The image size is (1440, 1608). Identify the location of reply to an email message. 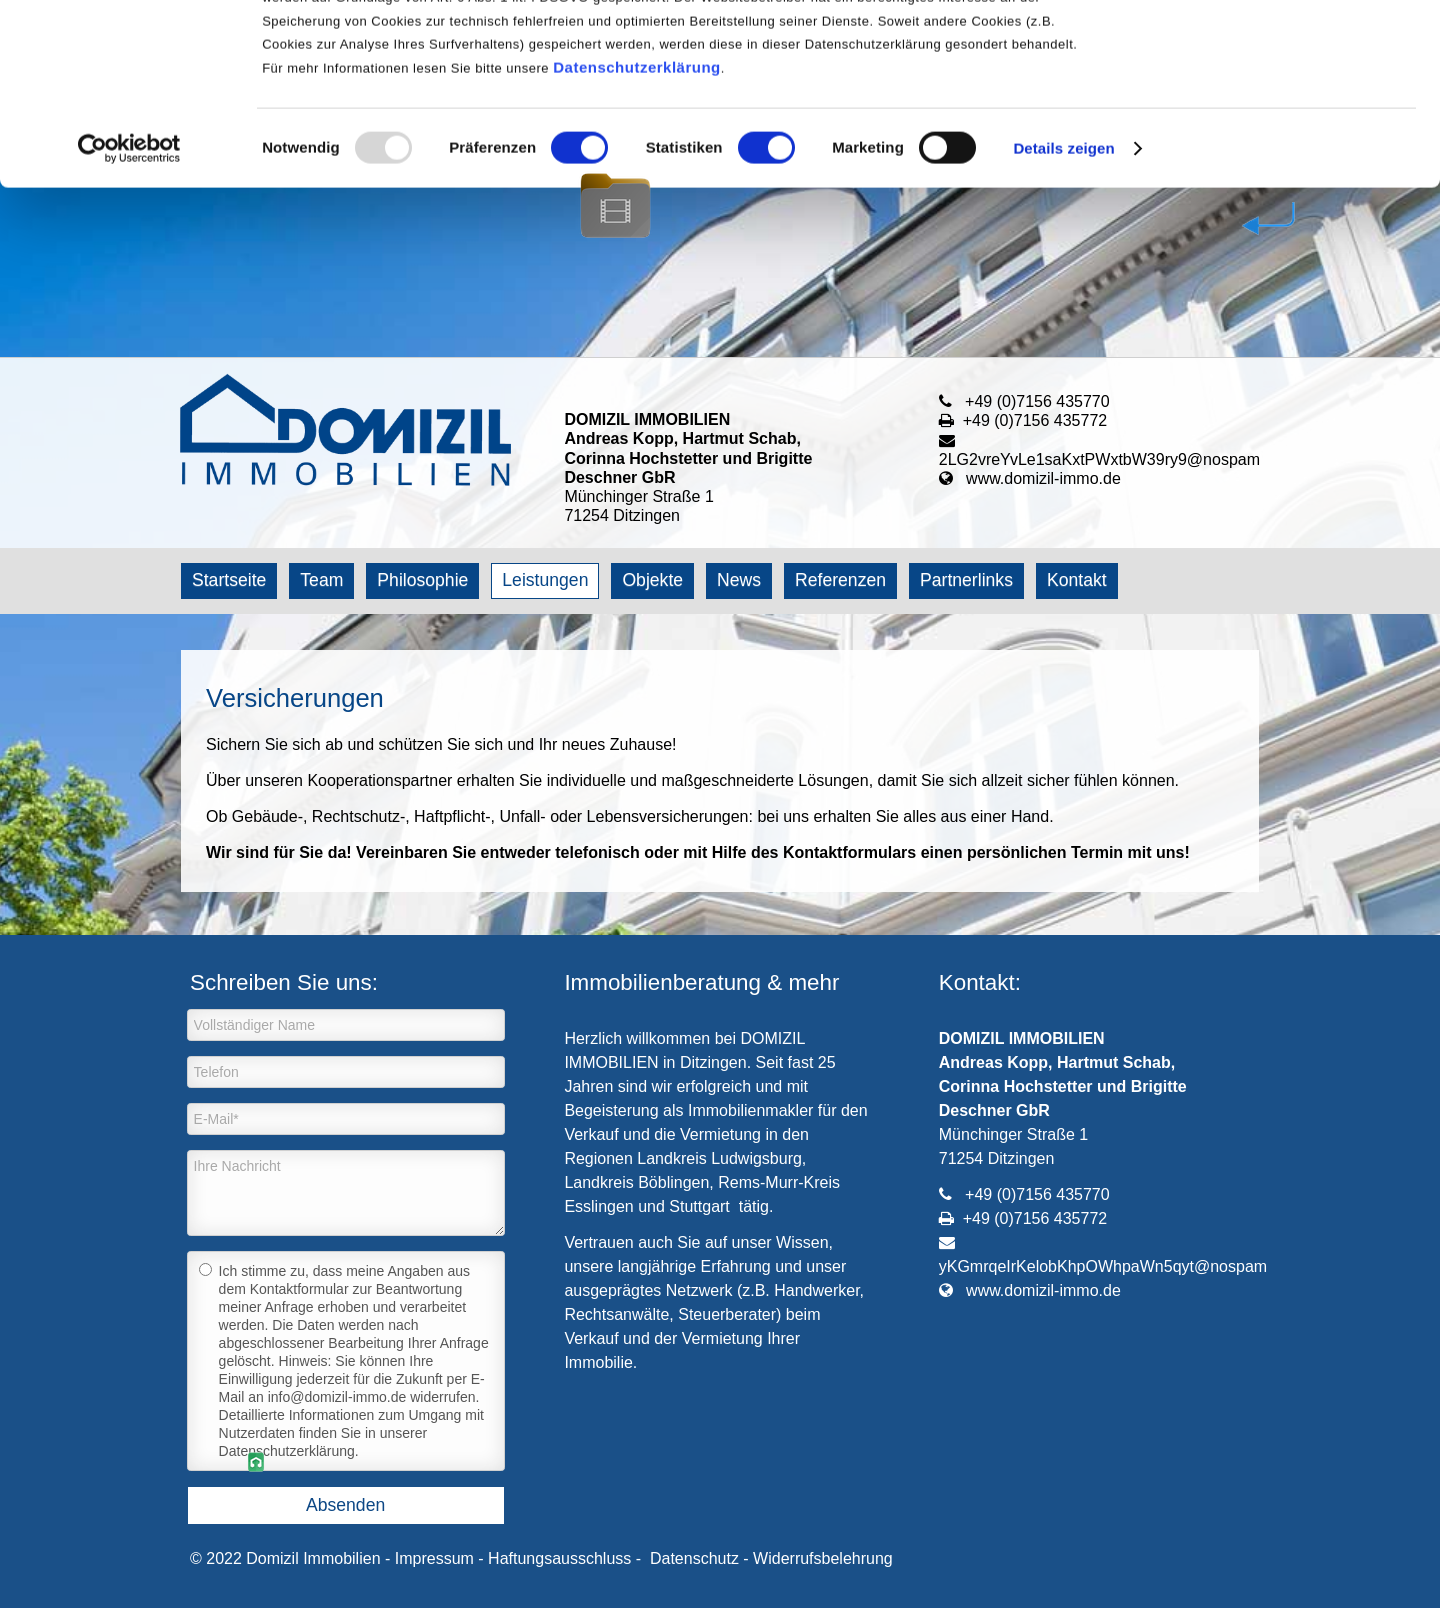
(1267, 214).